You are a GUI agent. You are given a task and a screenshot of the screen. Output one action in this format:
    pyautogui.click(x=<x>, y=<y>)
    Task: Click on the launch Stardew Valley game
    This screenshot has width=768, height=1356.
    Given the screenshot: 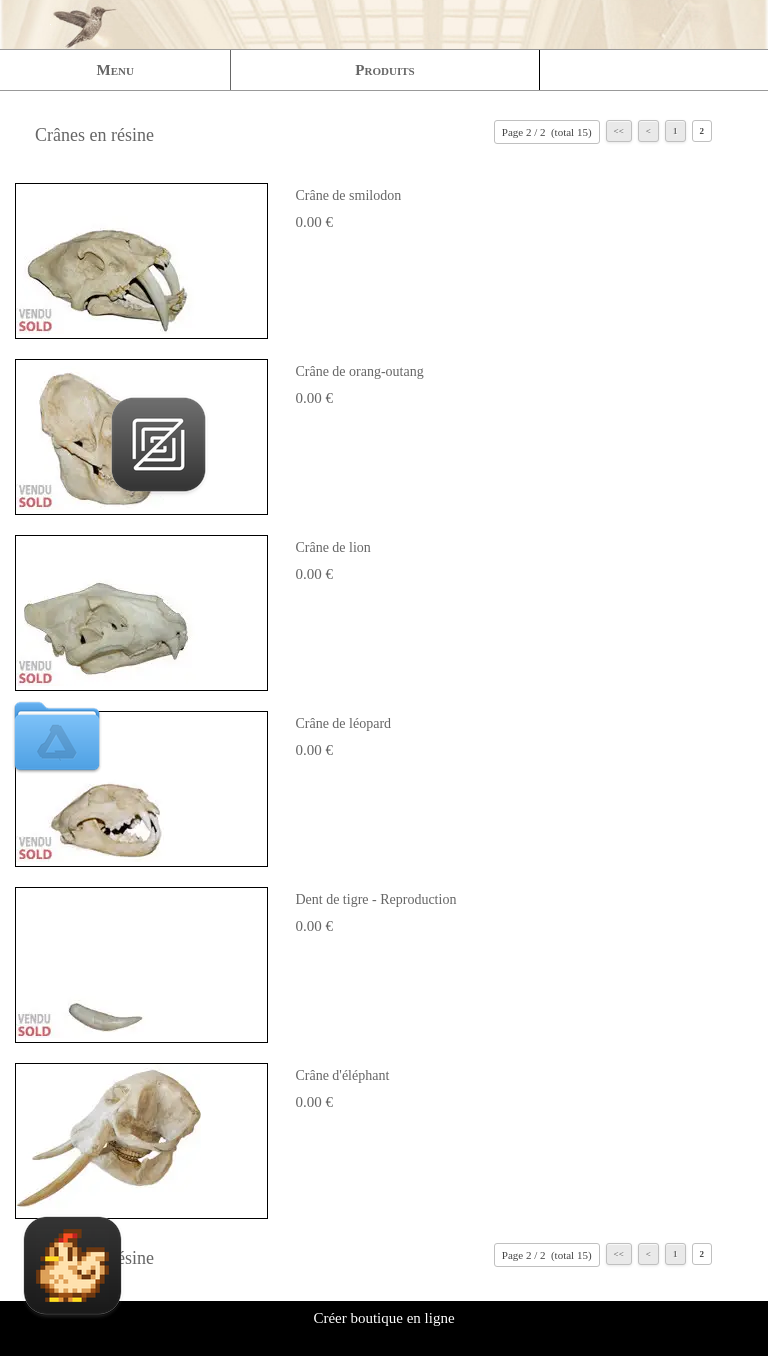 What is the action you would take?
    pyautogui.click(x=72, y=1265)
    